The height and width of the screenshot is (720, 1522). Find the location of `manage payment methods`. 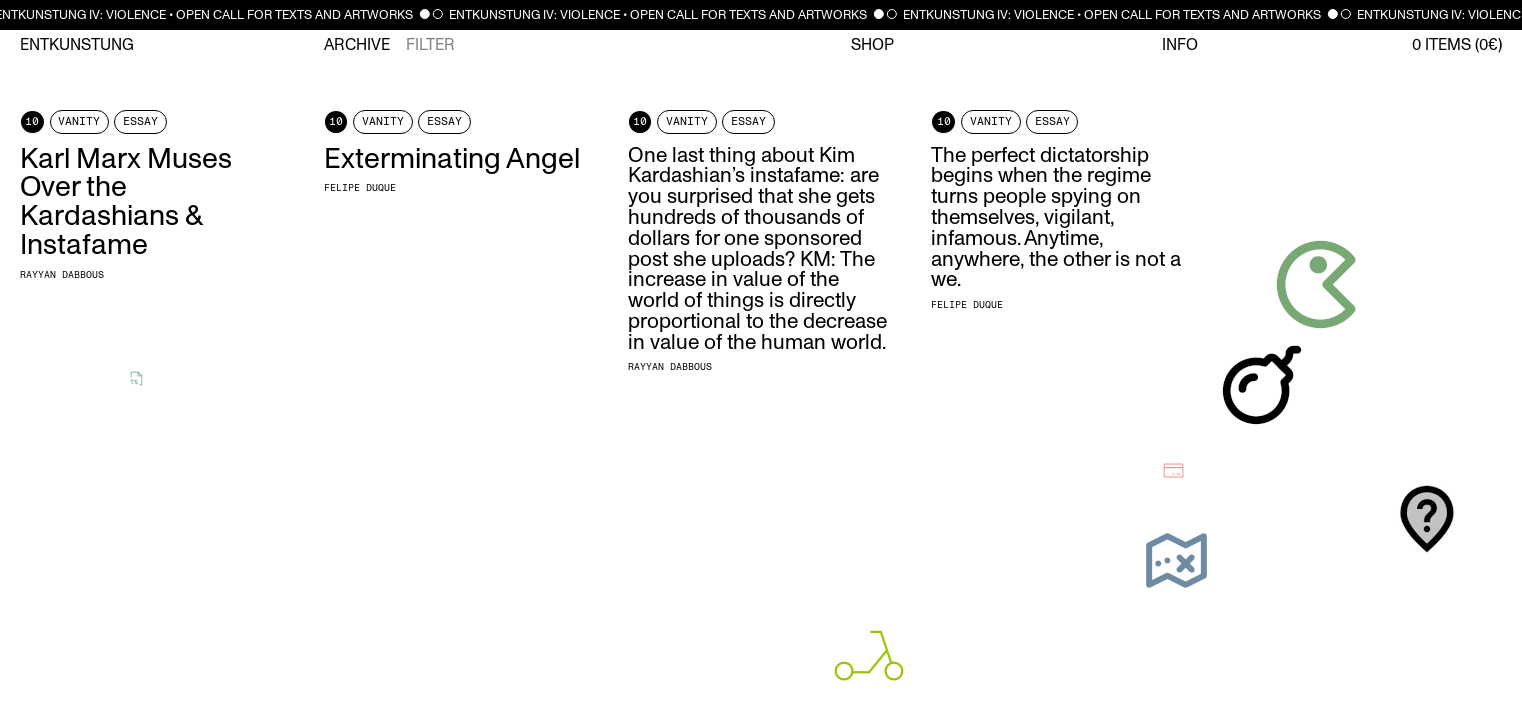

manage payment methods is located at coordinates (1173, 470).